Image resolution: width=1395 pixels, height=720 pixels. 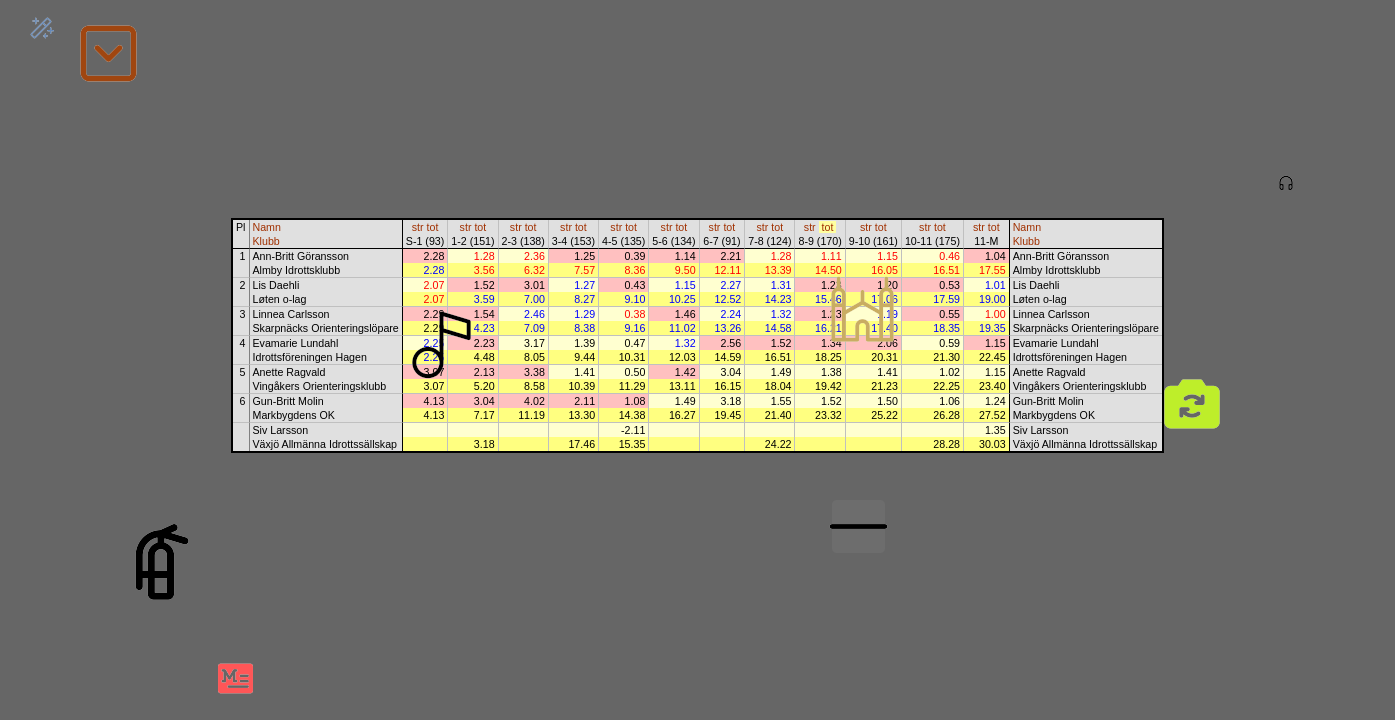 I want to click on open article on Medium, so click(x=235, y=678).